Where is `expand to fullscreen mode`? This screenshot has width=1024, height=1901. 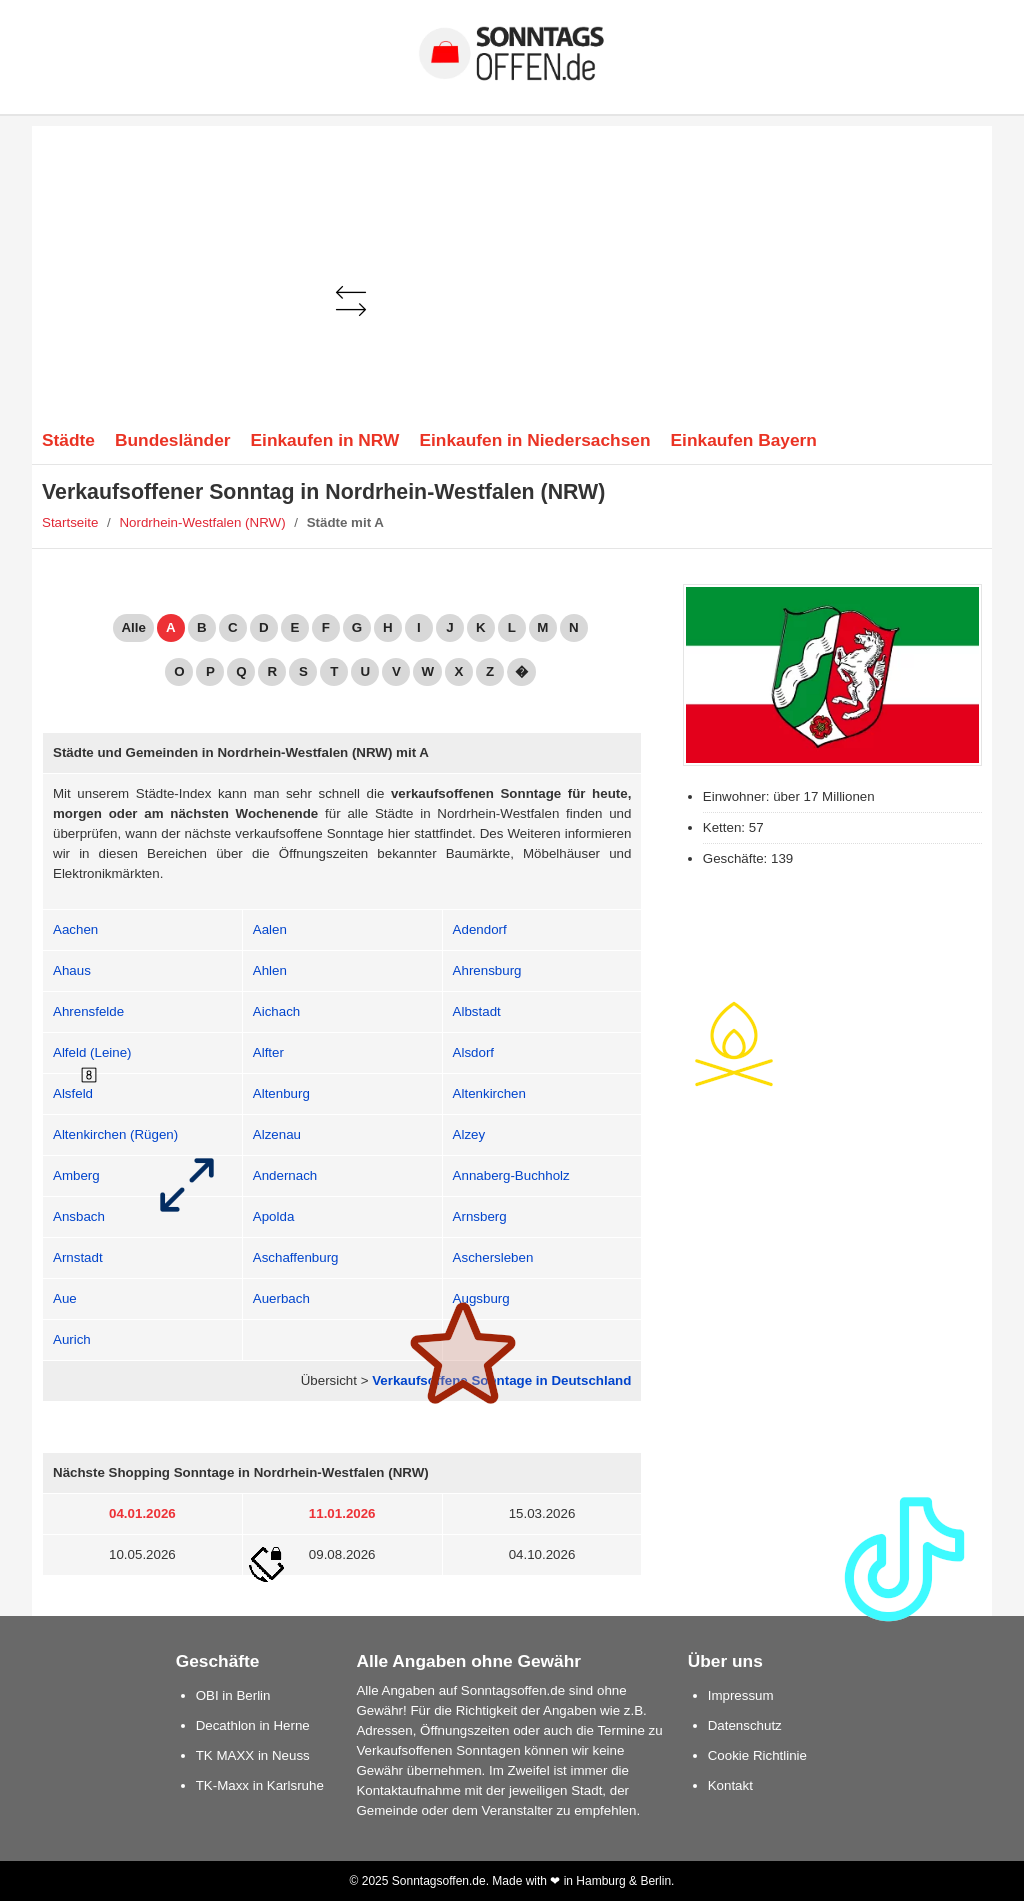
expand to fullscreen mode is located at coordinates (187, 1185).